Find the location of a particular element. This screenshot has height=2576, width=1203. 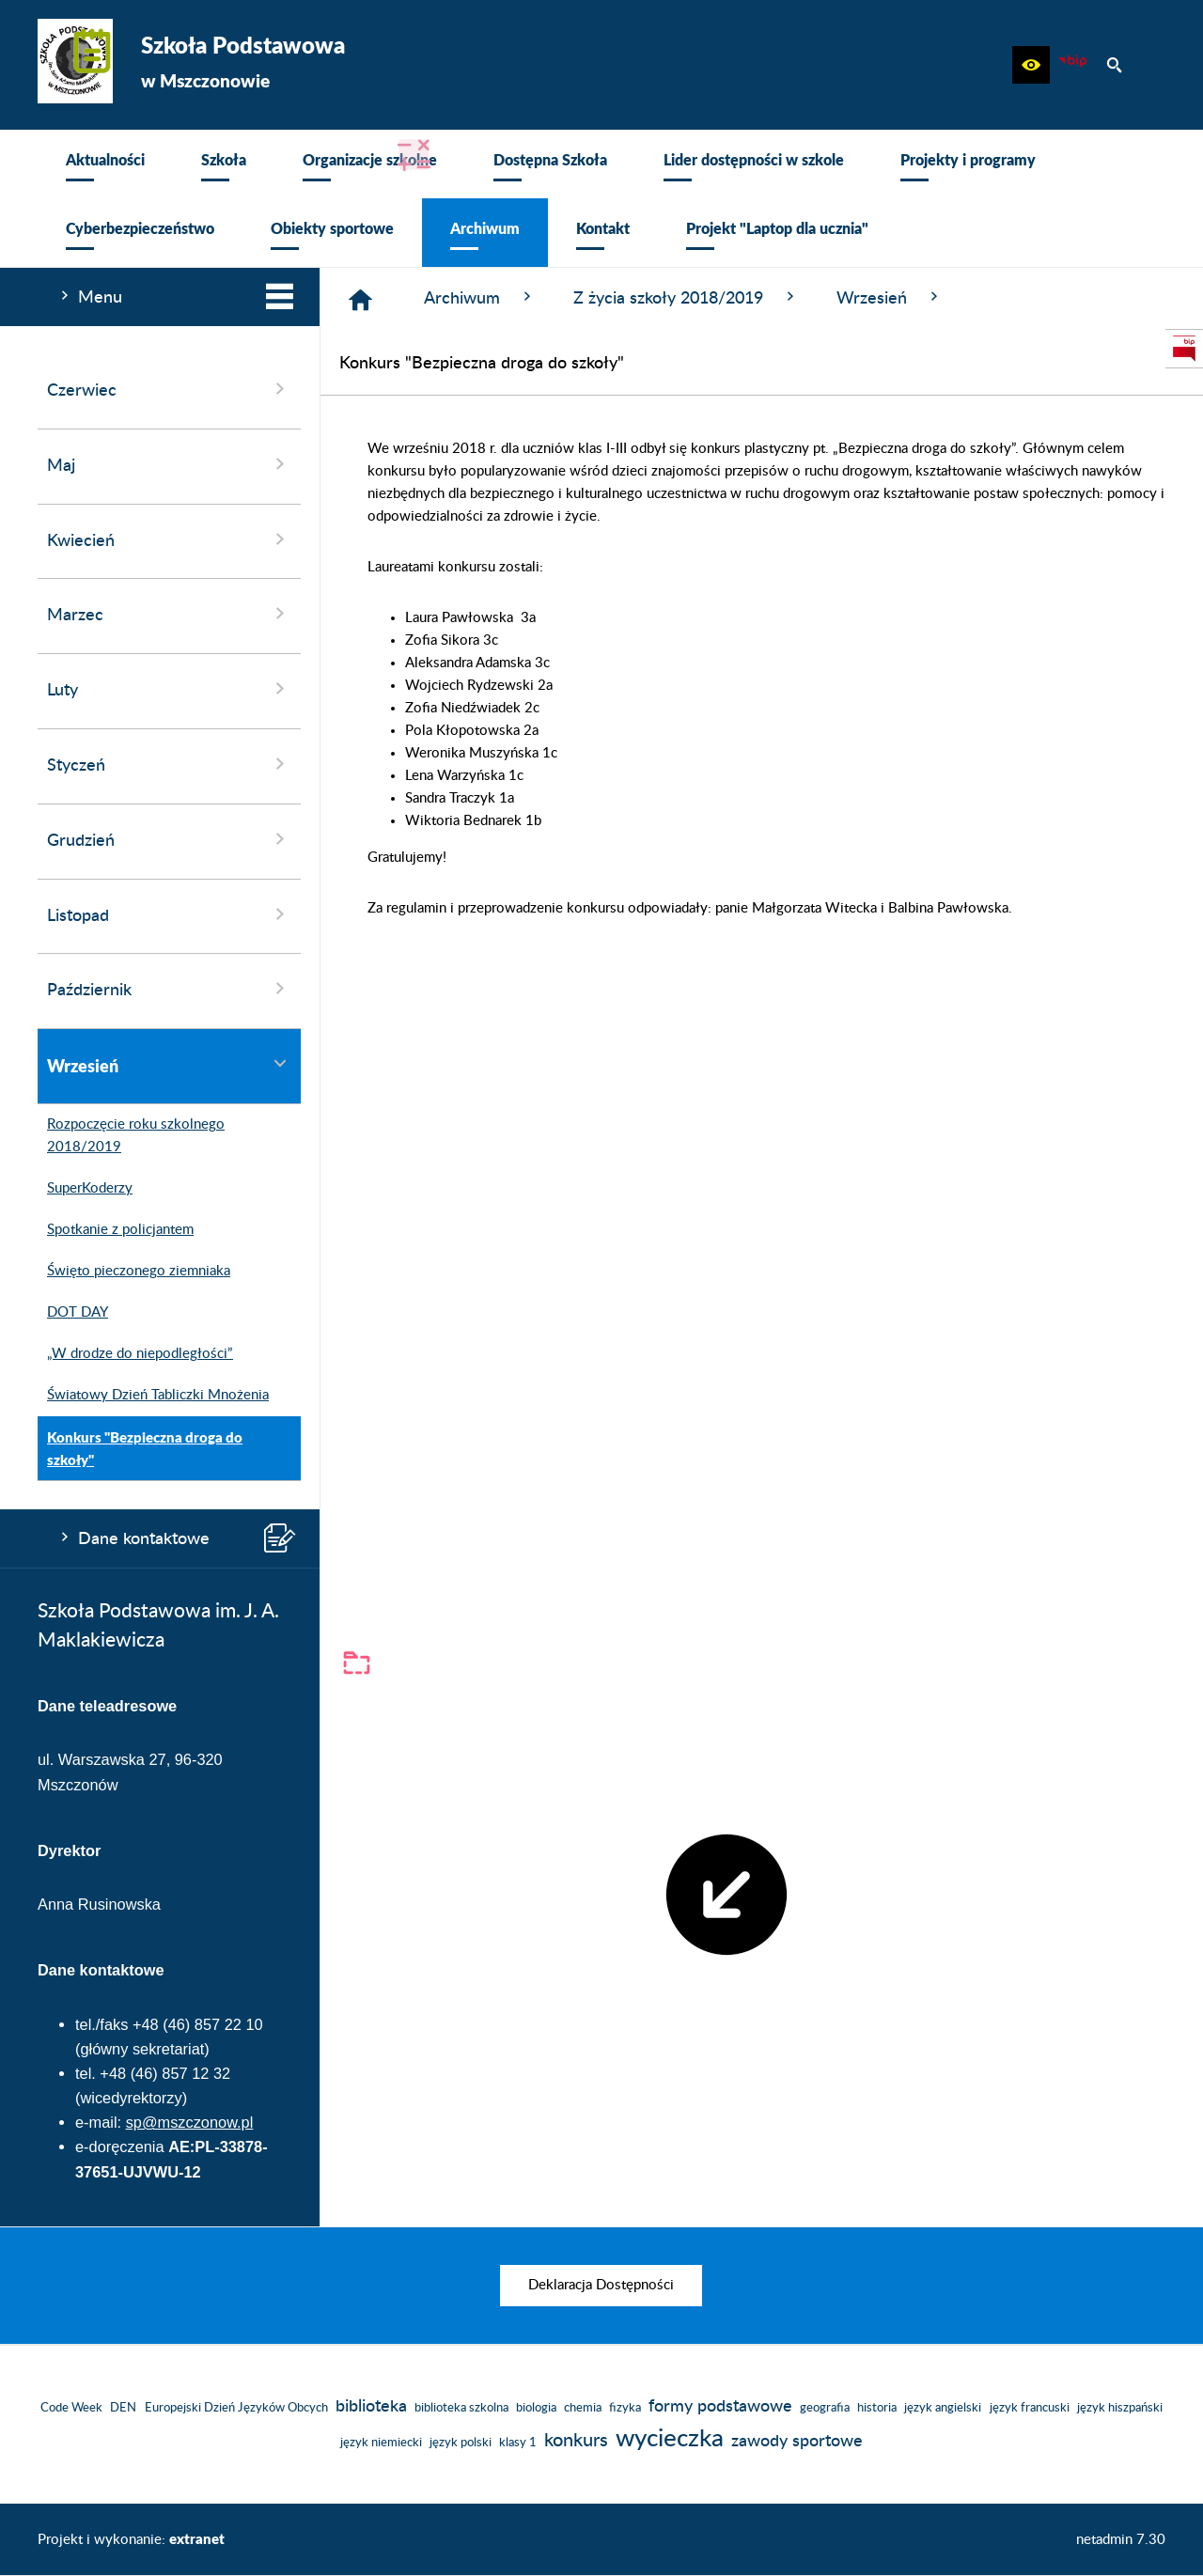

navigate to previous or lower-left content is located at coordinates (726, 1895).